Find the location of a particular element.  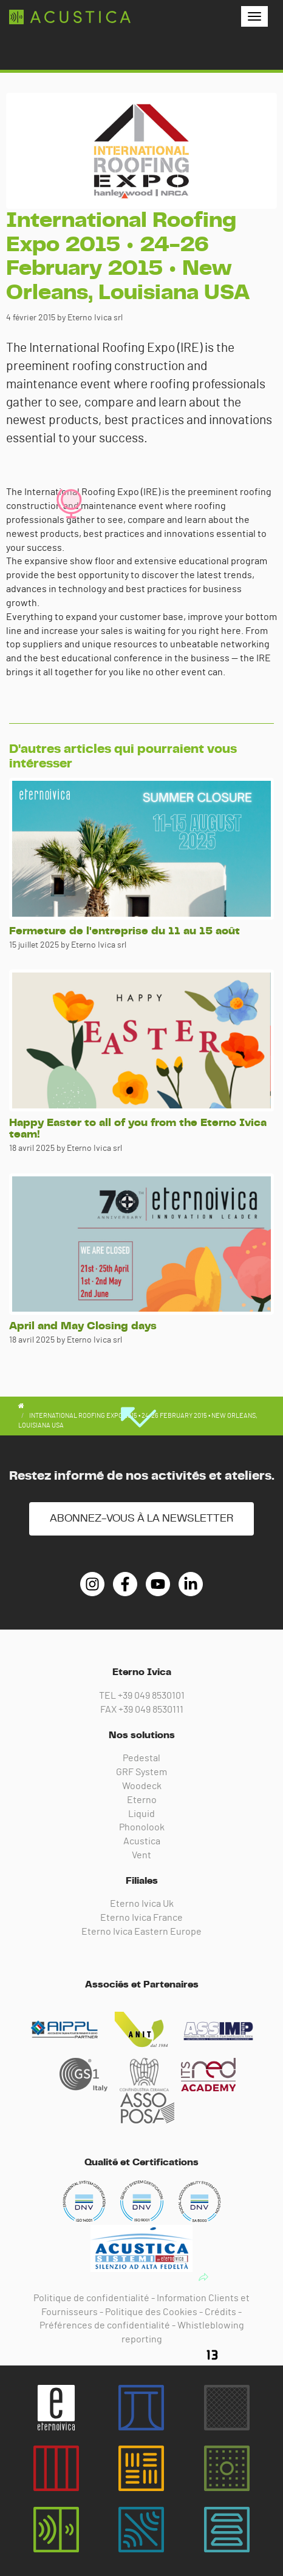

go back or return to previous step is located at coordinates (138, 1416).